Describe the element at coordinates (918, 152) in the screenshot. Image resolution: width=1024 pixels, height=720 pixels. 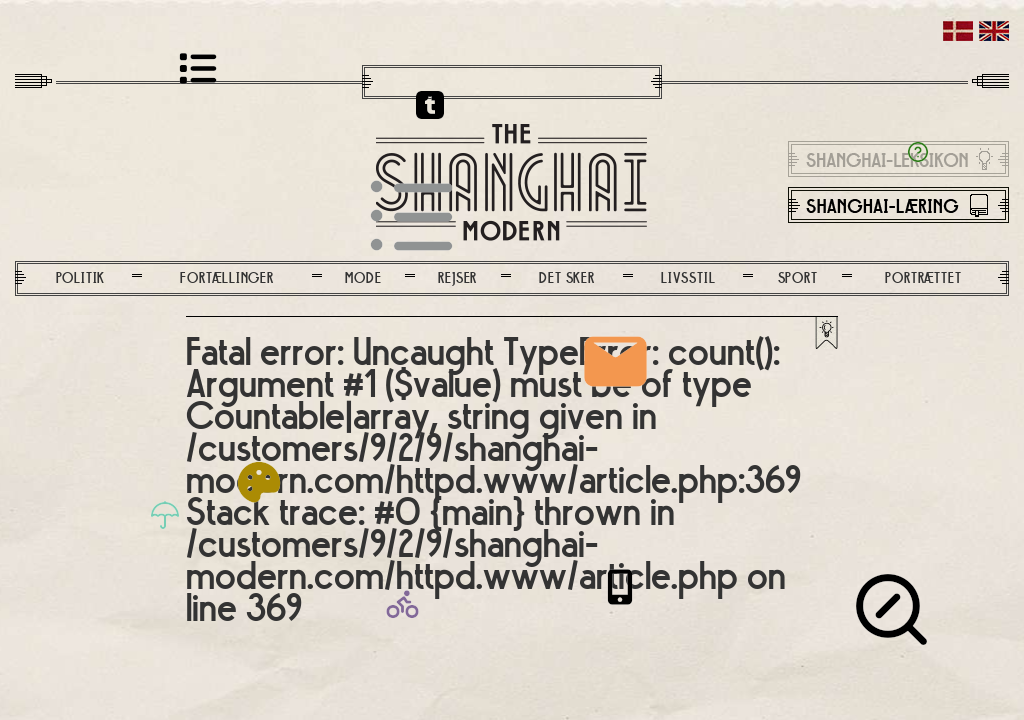
I see `access help or support information` at that location.